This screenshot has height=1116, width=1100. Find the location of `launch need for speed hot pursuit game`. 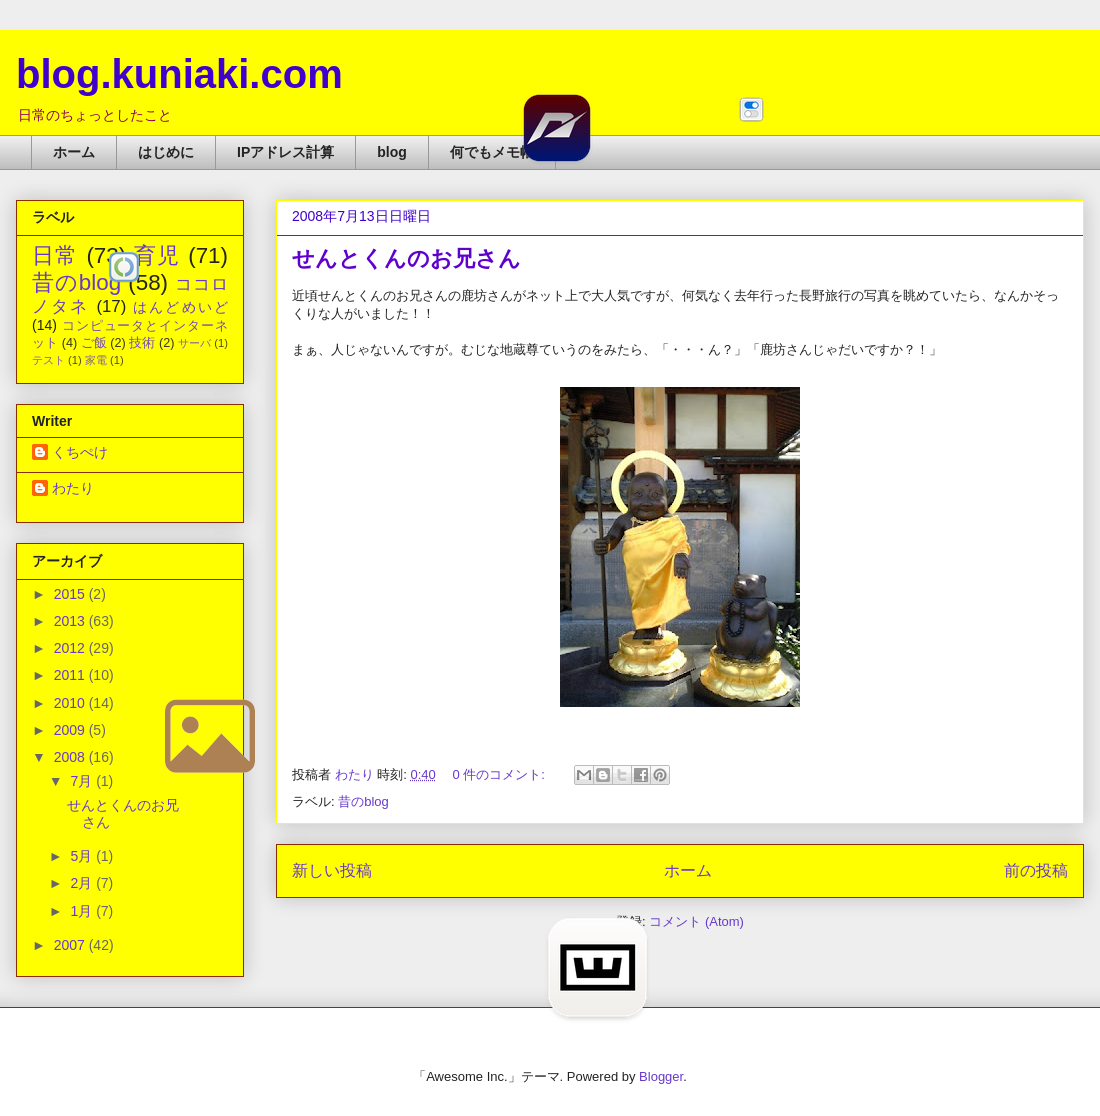

launch need for speed hot pursuit game is located at coordinates (557, 128).